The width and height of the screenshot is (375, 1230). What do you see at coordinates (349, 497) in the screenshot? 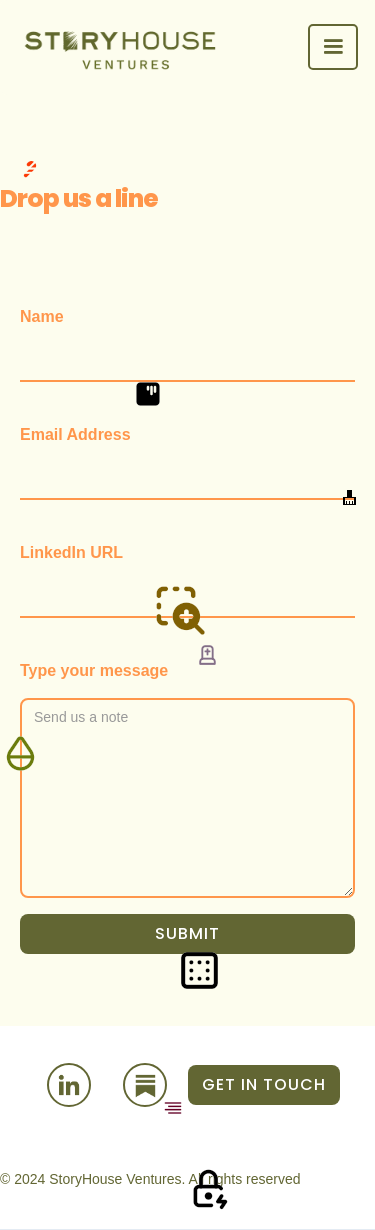
I see `access cleaning or housekeeping services` at bounding box center [349, 497].